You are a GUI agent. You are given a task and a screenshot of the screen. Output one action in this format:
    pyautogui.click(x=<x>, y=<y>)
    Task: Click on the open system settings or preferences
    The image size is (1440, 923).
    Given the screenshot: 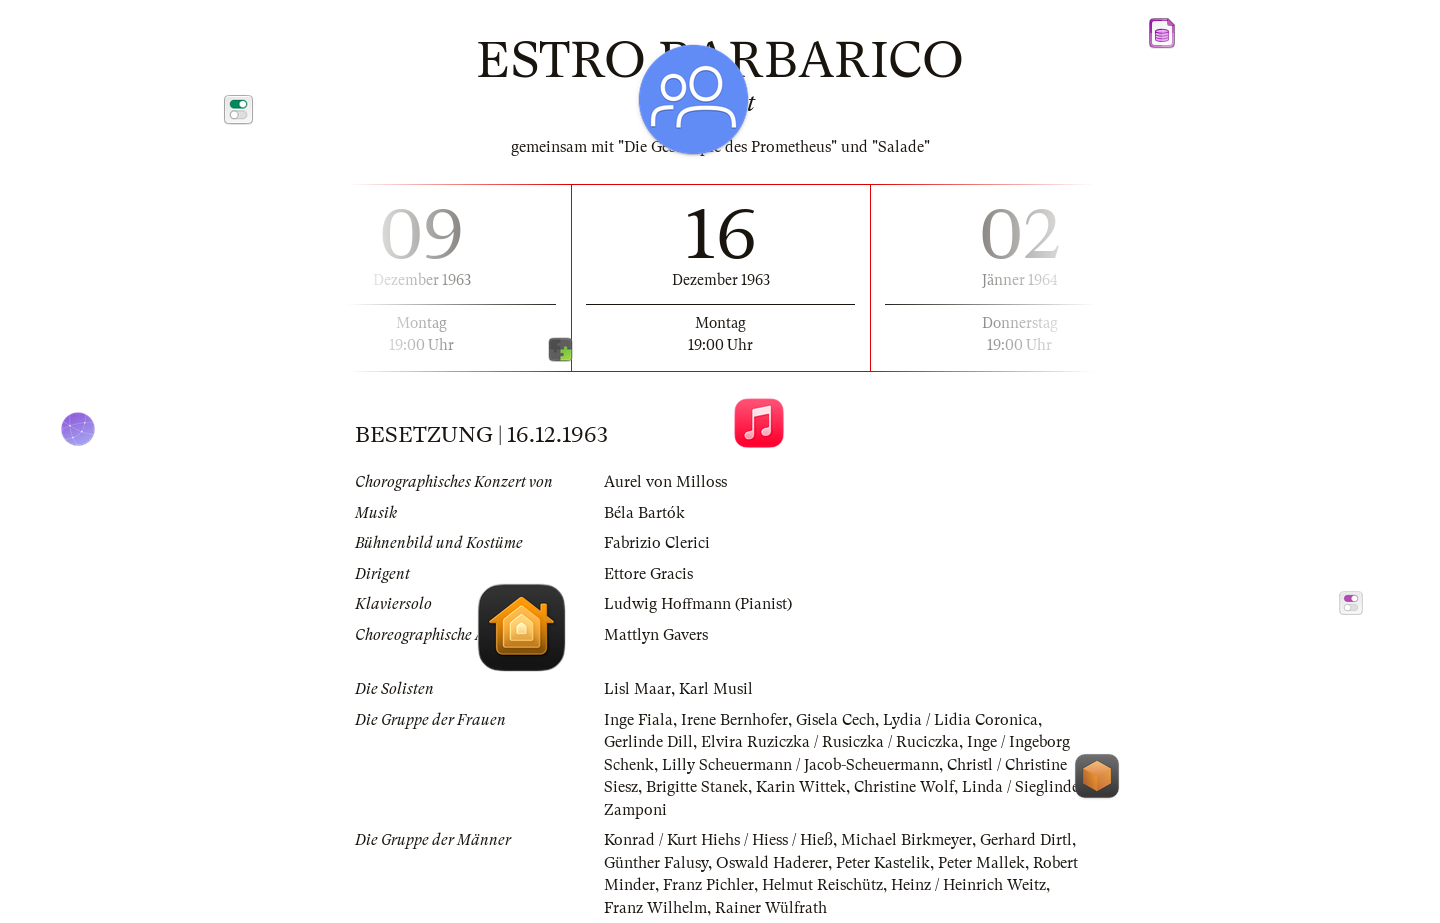 What is the action you would take?
    pyautogui.click(x=1351, y=603)
    